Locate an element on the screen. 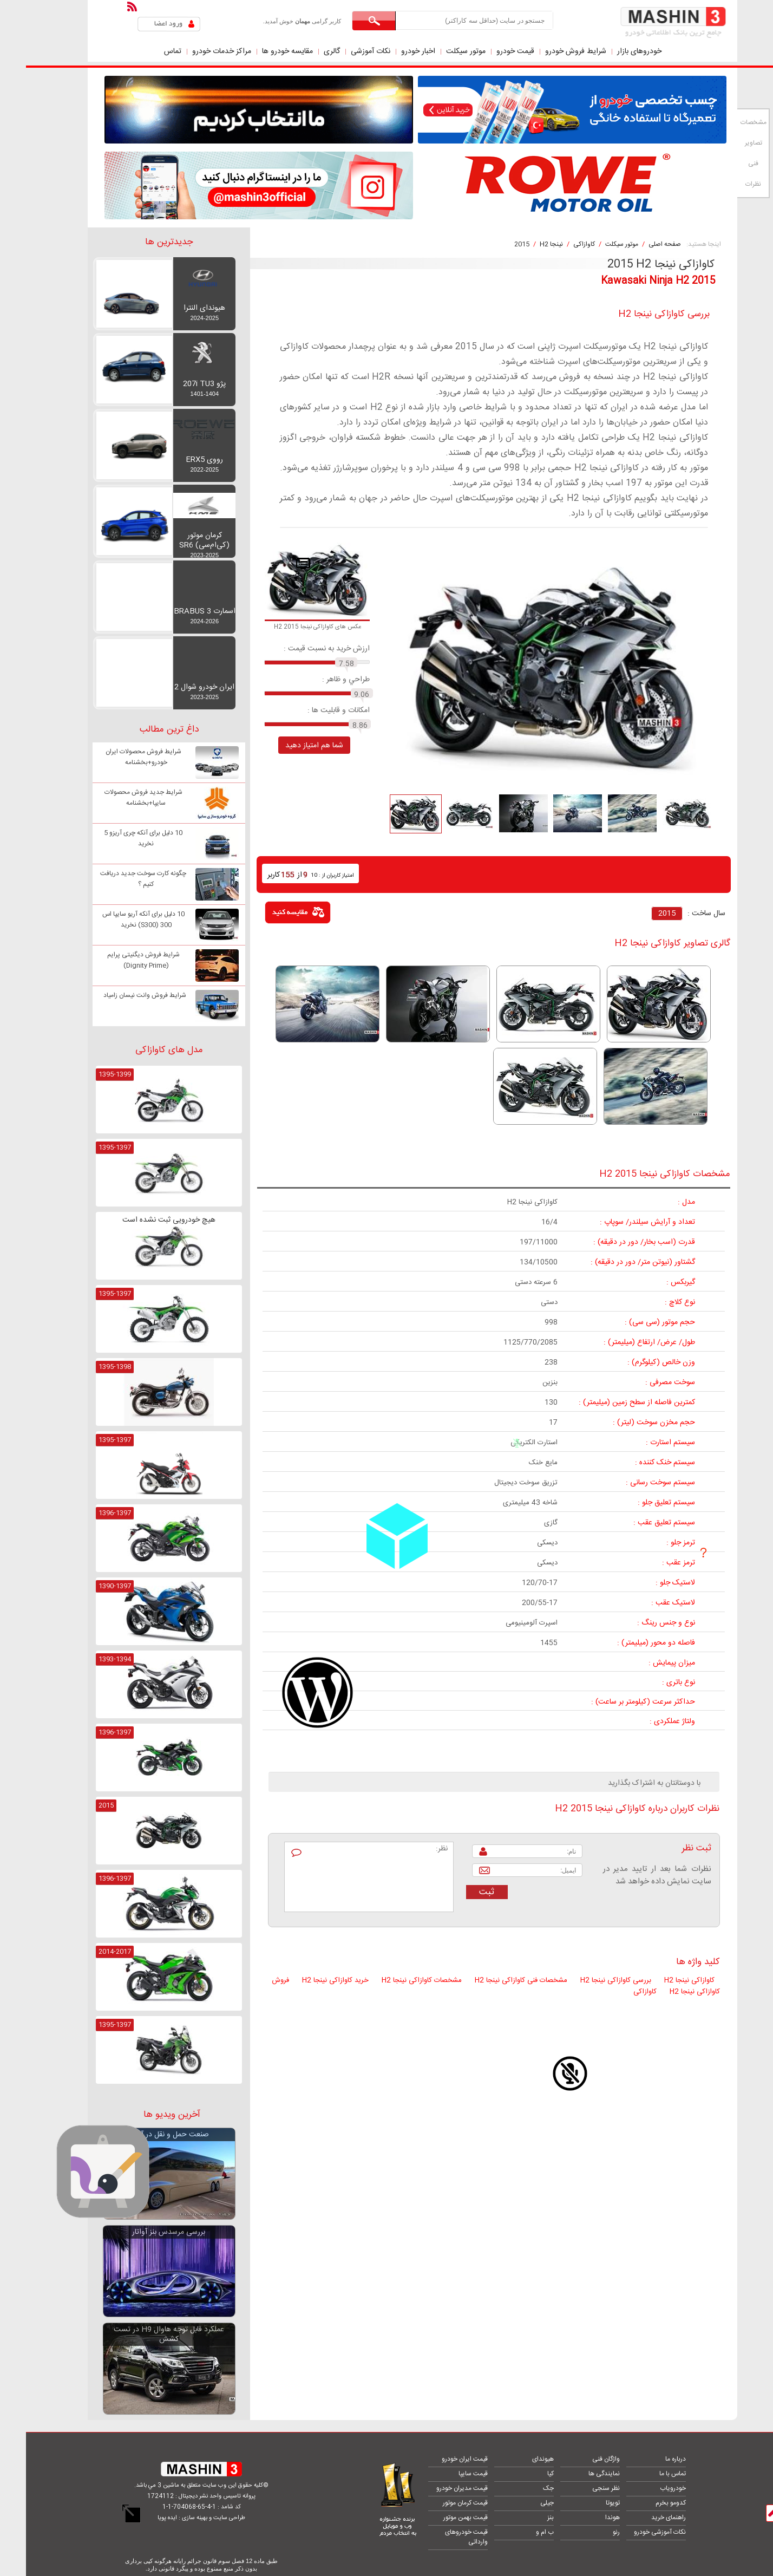 The image size is (773, 2576). navigate to previous screen or parent folder is located at coordinates (131, 2513).